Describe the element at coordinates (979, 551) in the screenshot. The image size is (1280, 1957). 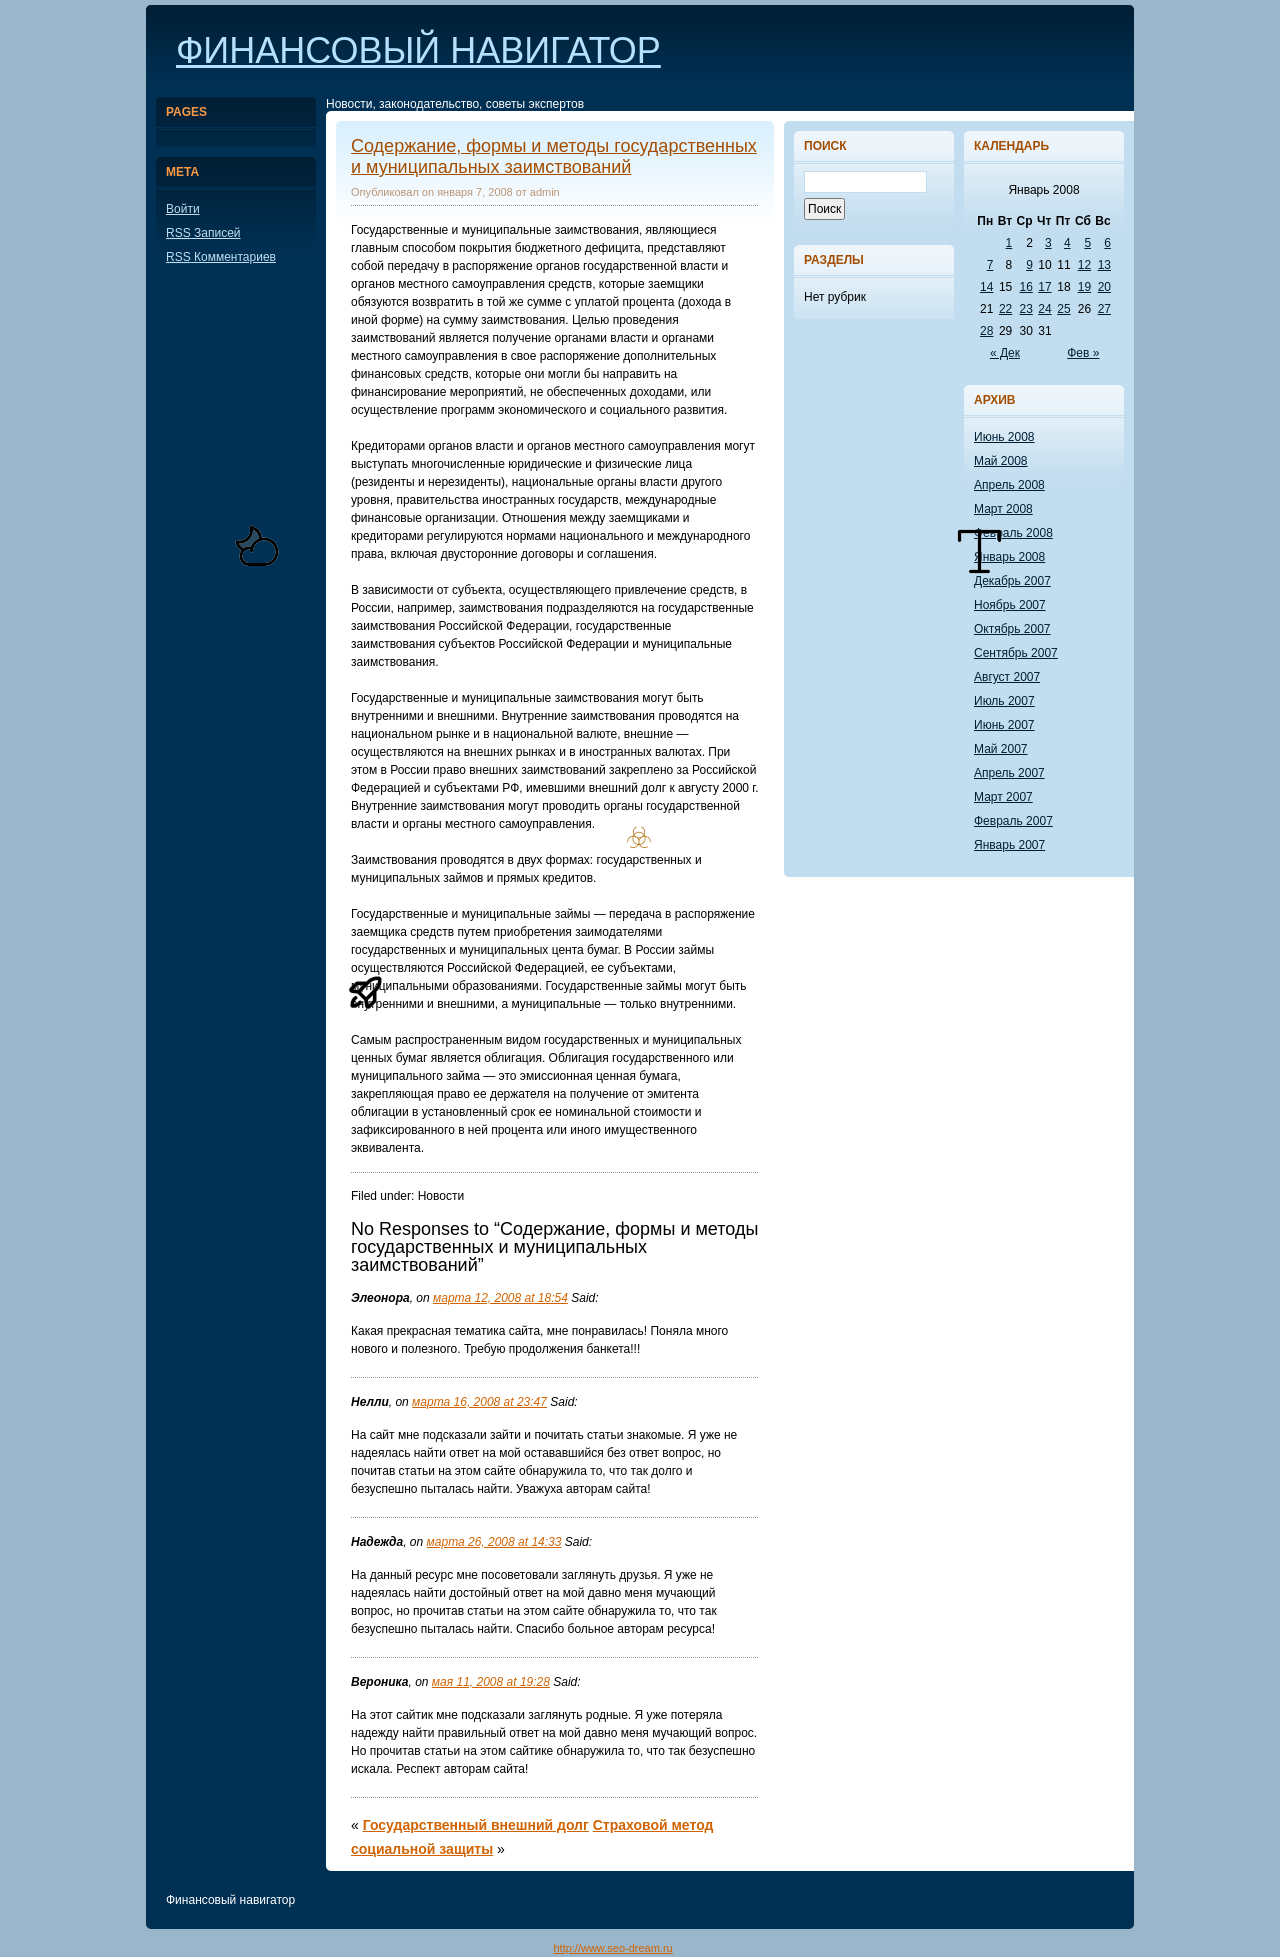
I see `format text or change typography settings` at that location.